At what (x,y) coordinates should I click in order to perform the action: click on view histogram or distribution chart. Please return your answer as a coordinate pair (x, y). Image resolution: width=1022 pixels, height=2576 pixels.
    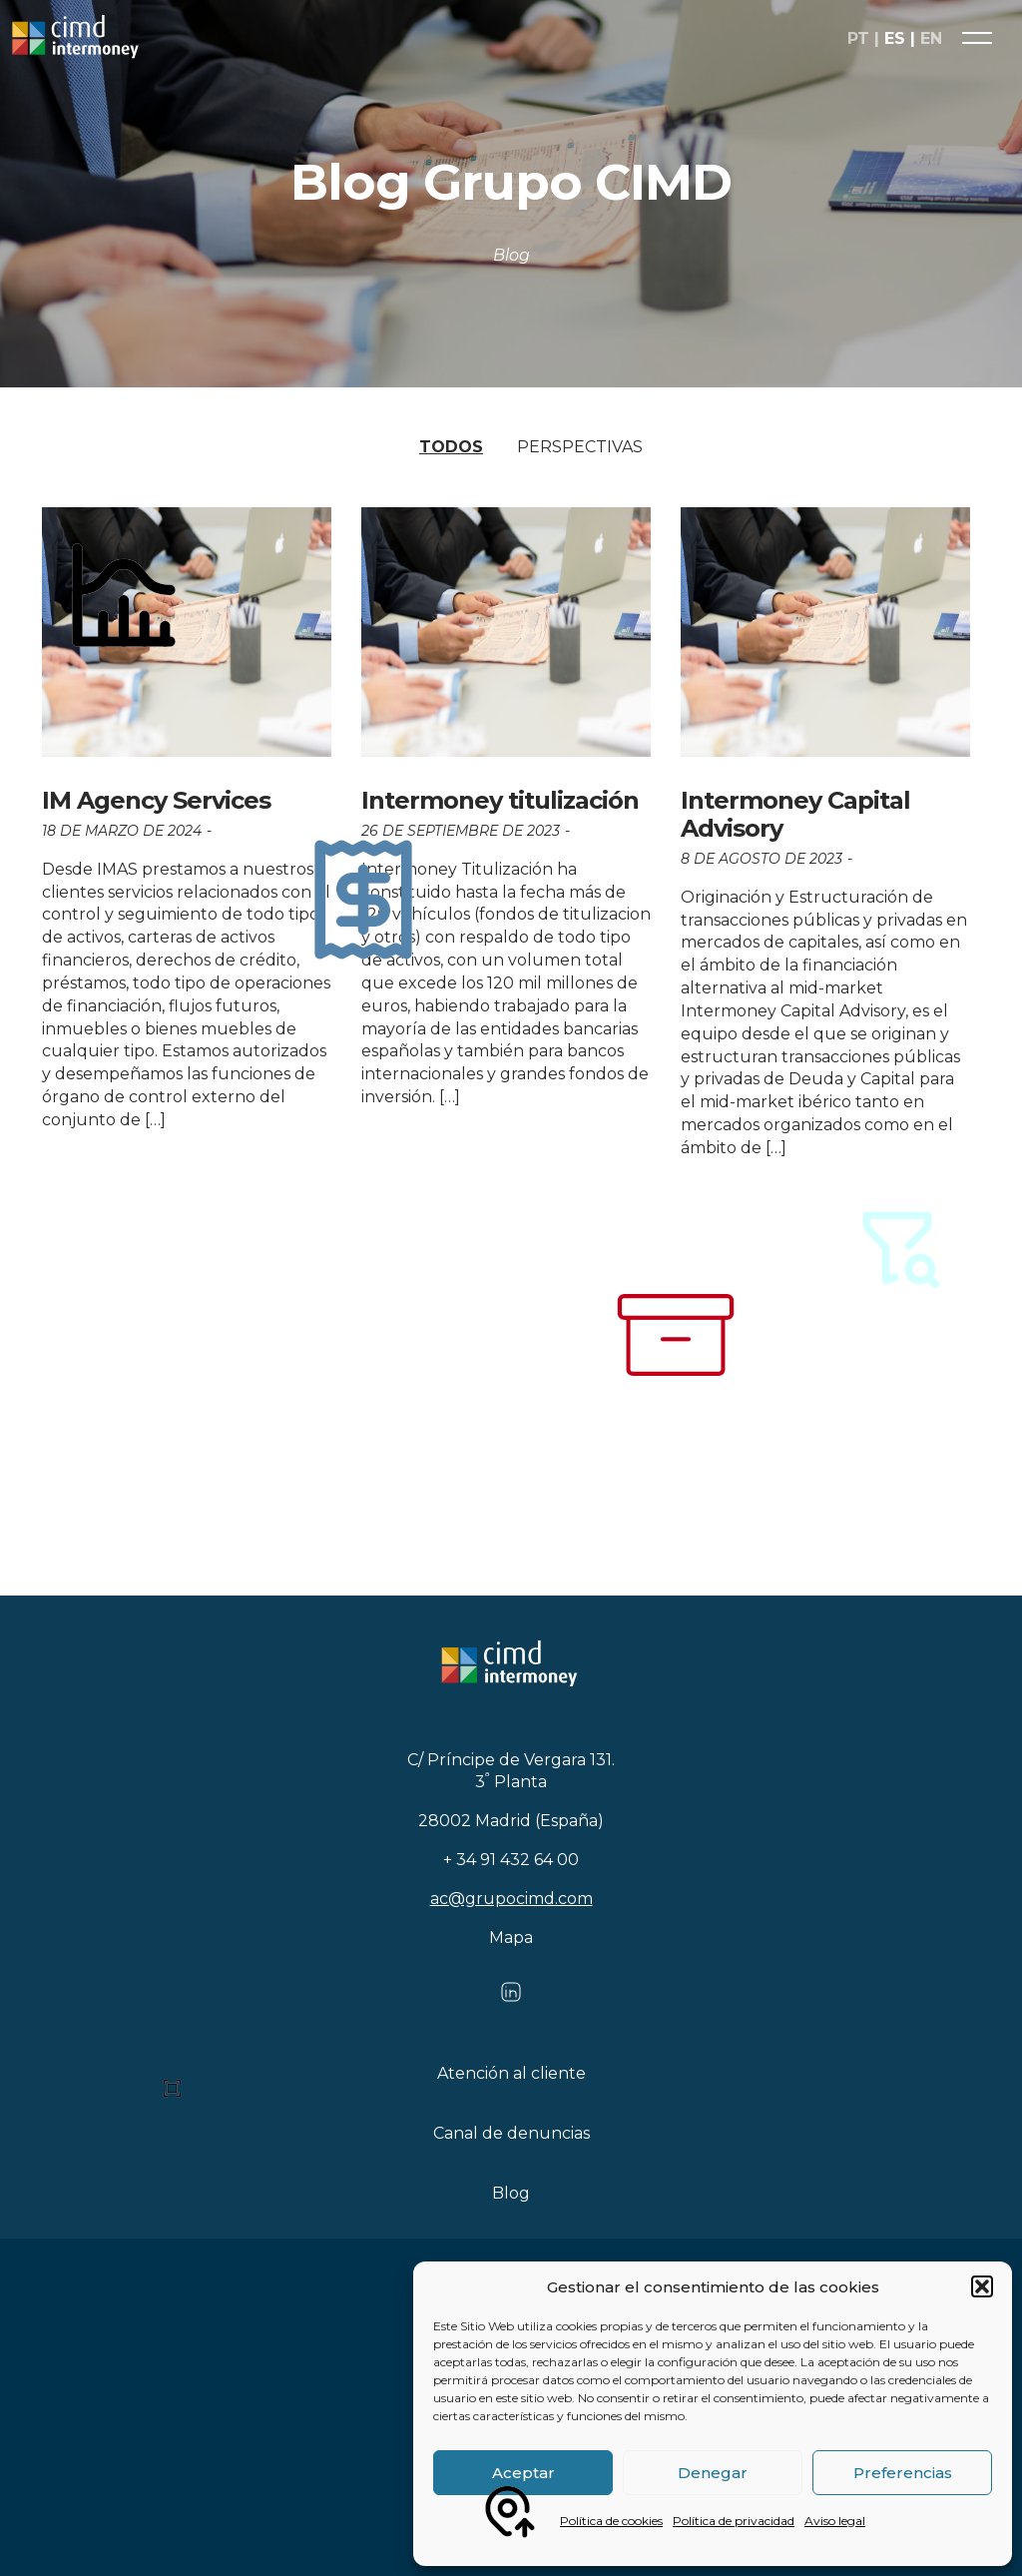
    Looking at the image, I should click on (124, 595).